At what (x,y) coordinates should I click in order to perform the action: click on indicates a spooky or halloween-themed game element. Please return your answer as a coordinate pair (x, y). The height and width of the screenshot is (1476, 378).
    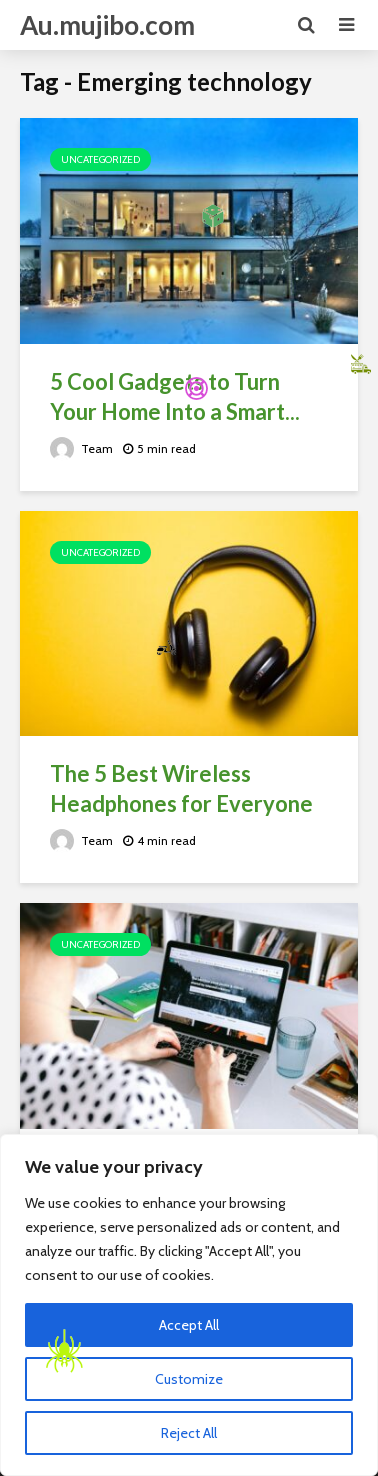
    Looking at the image, I should click on (64, 1351).